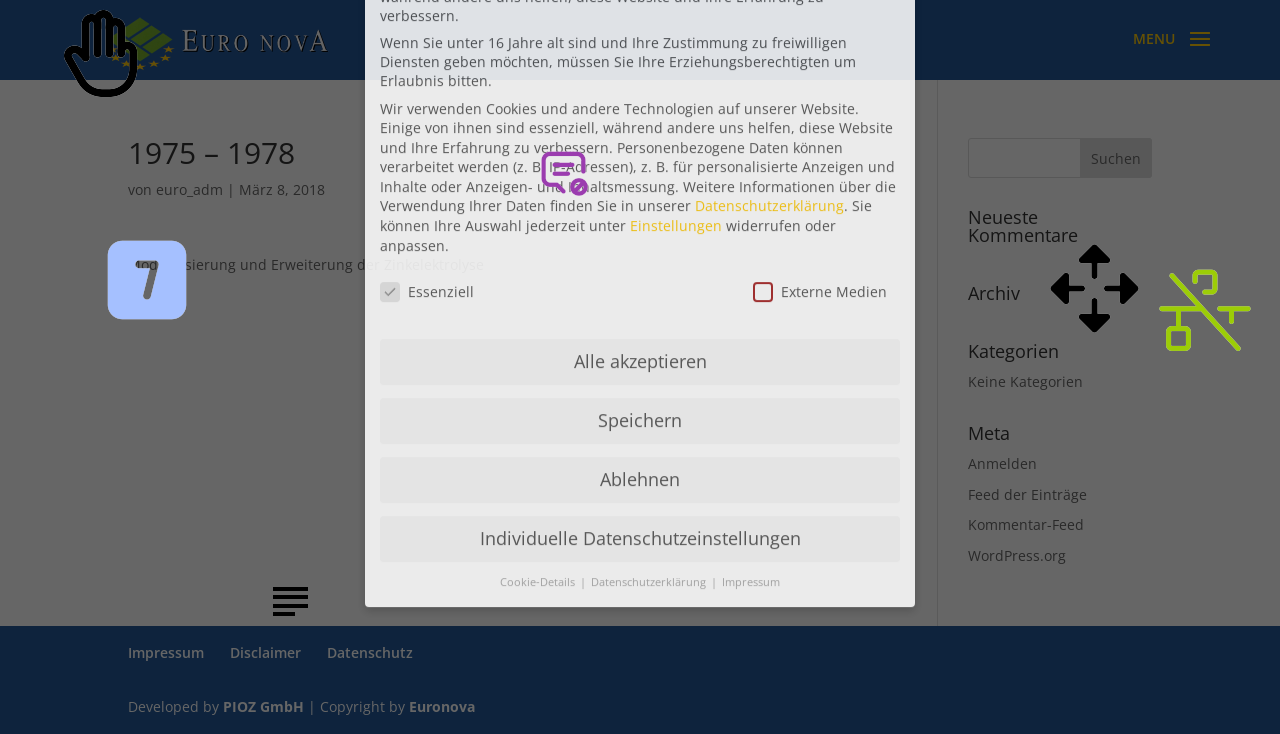  What do you see at coordinates (1094, 288) in the screenshot?
I see `expand content to fullscreen` at bounding box center [1094, 288].